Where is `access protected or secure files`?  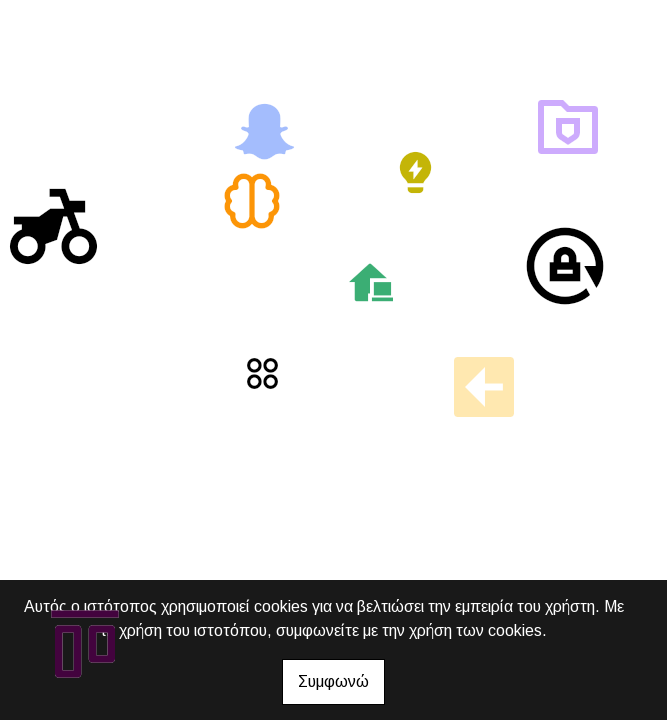
access protected or secure files is located at coordinates (568, 127).